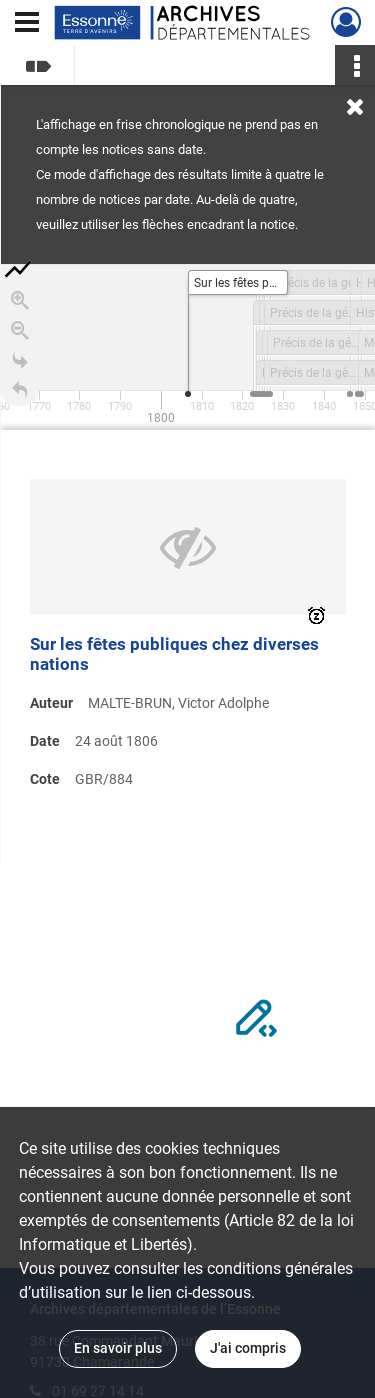  What do you see at coordinates (254, 1016) in the screenshot?
I see `edit or write code` at bounding box center [254, 1016].